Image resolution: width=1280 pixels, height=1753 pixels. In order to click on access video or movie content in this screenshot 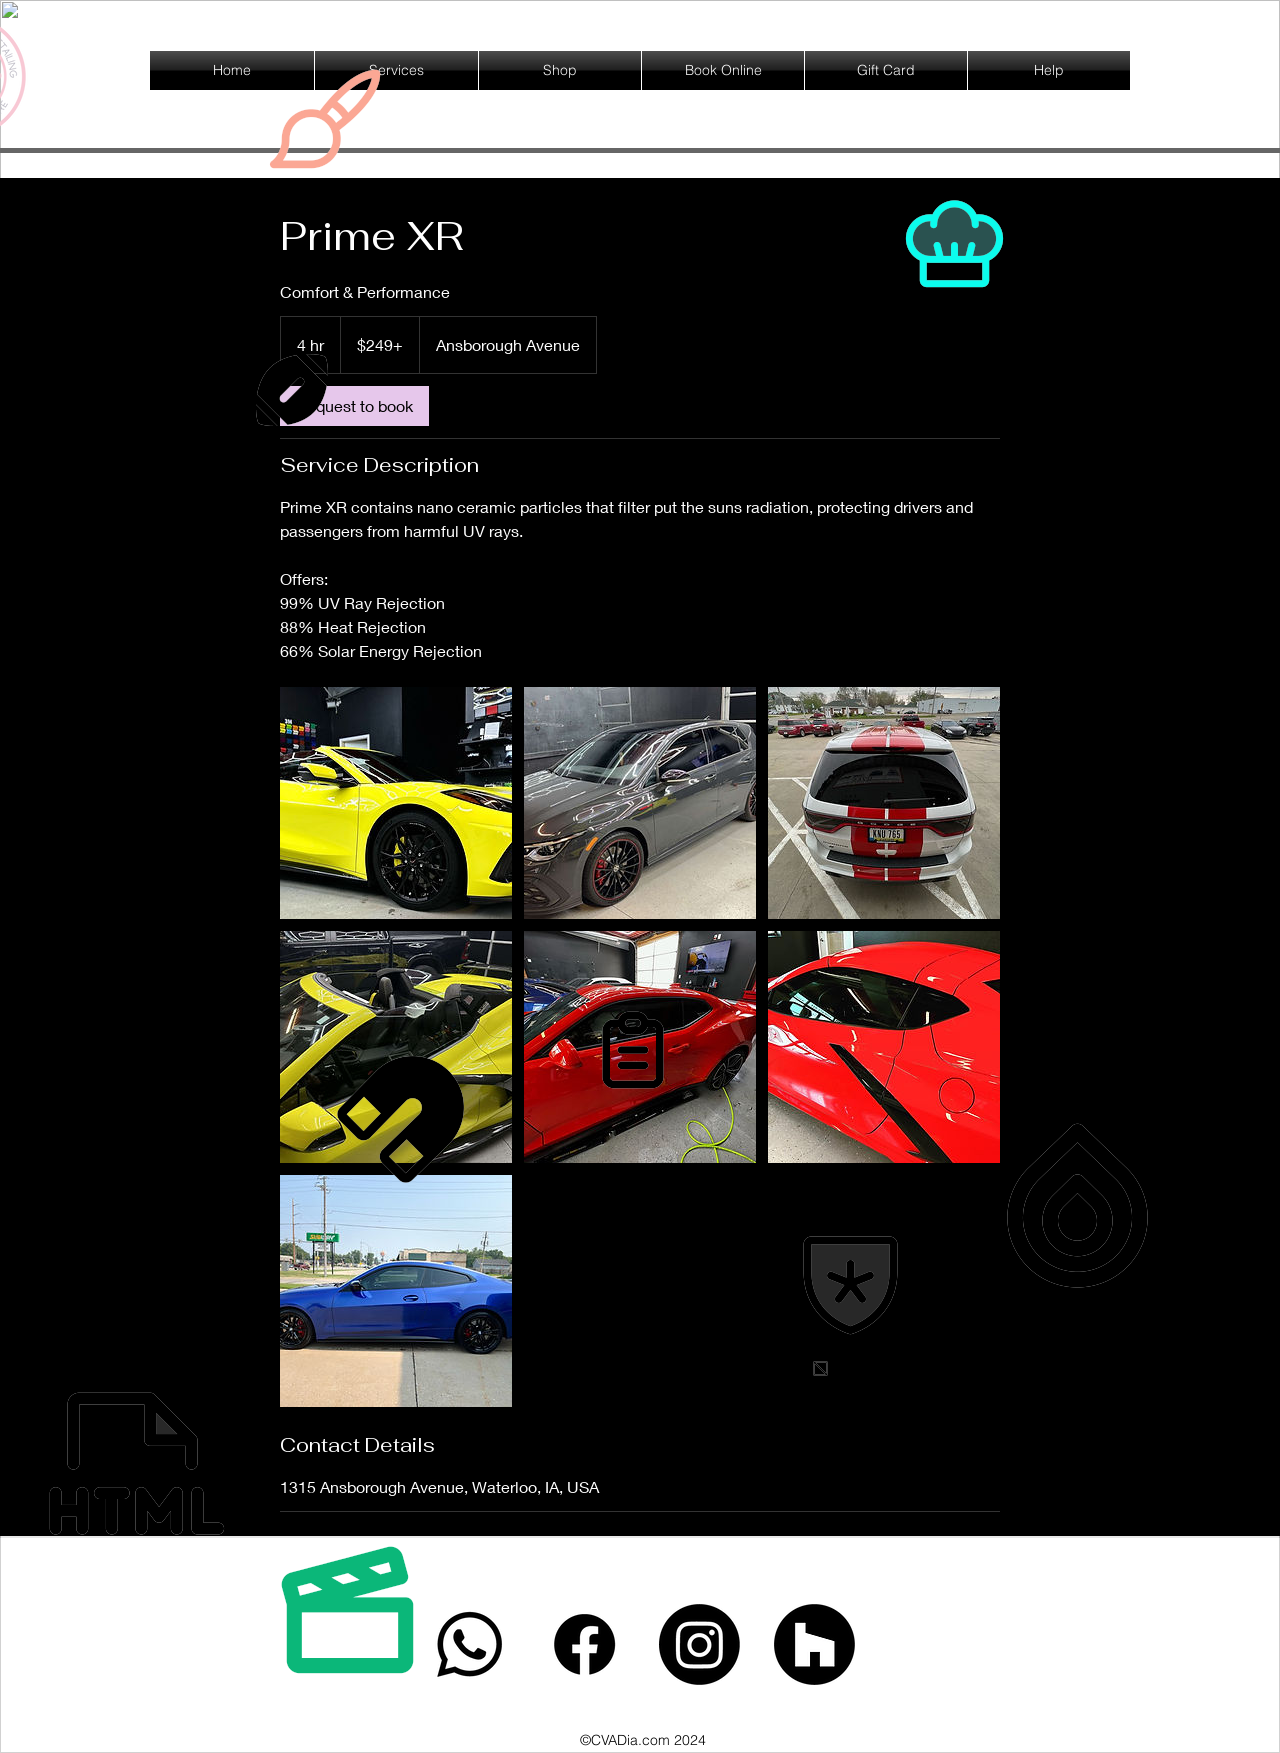, I will do `click(350, 1615)`.